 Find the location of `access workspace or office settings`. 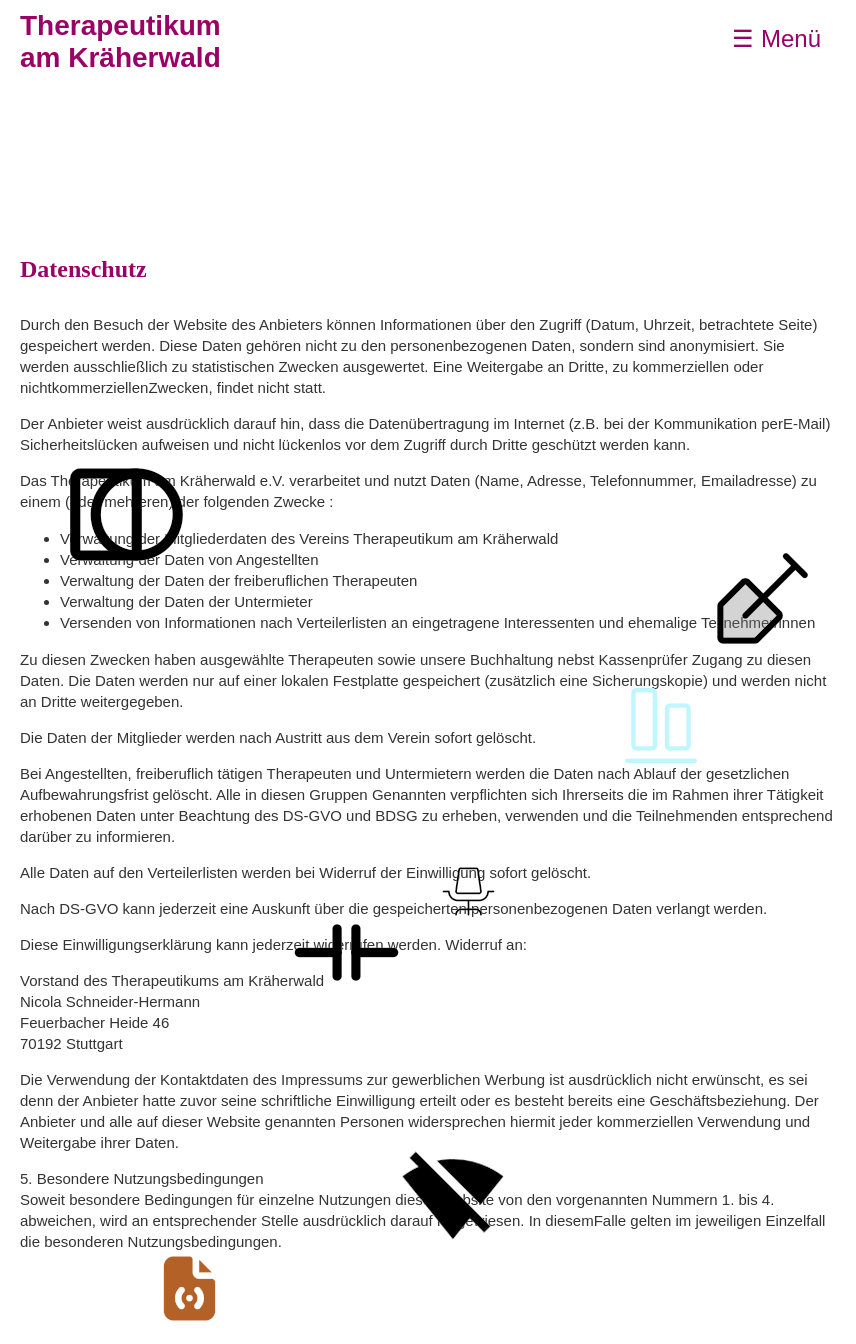

access workspace or office settings is located at coordinates (468, 891).